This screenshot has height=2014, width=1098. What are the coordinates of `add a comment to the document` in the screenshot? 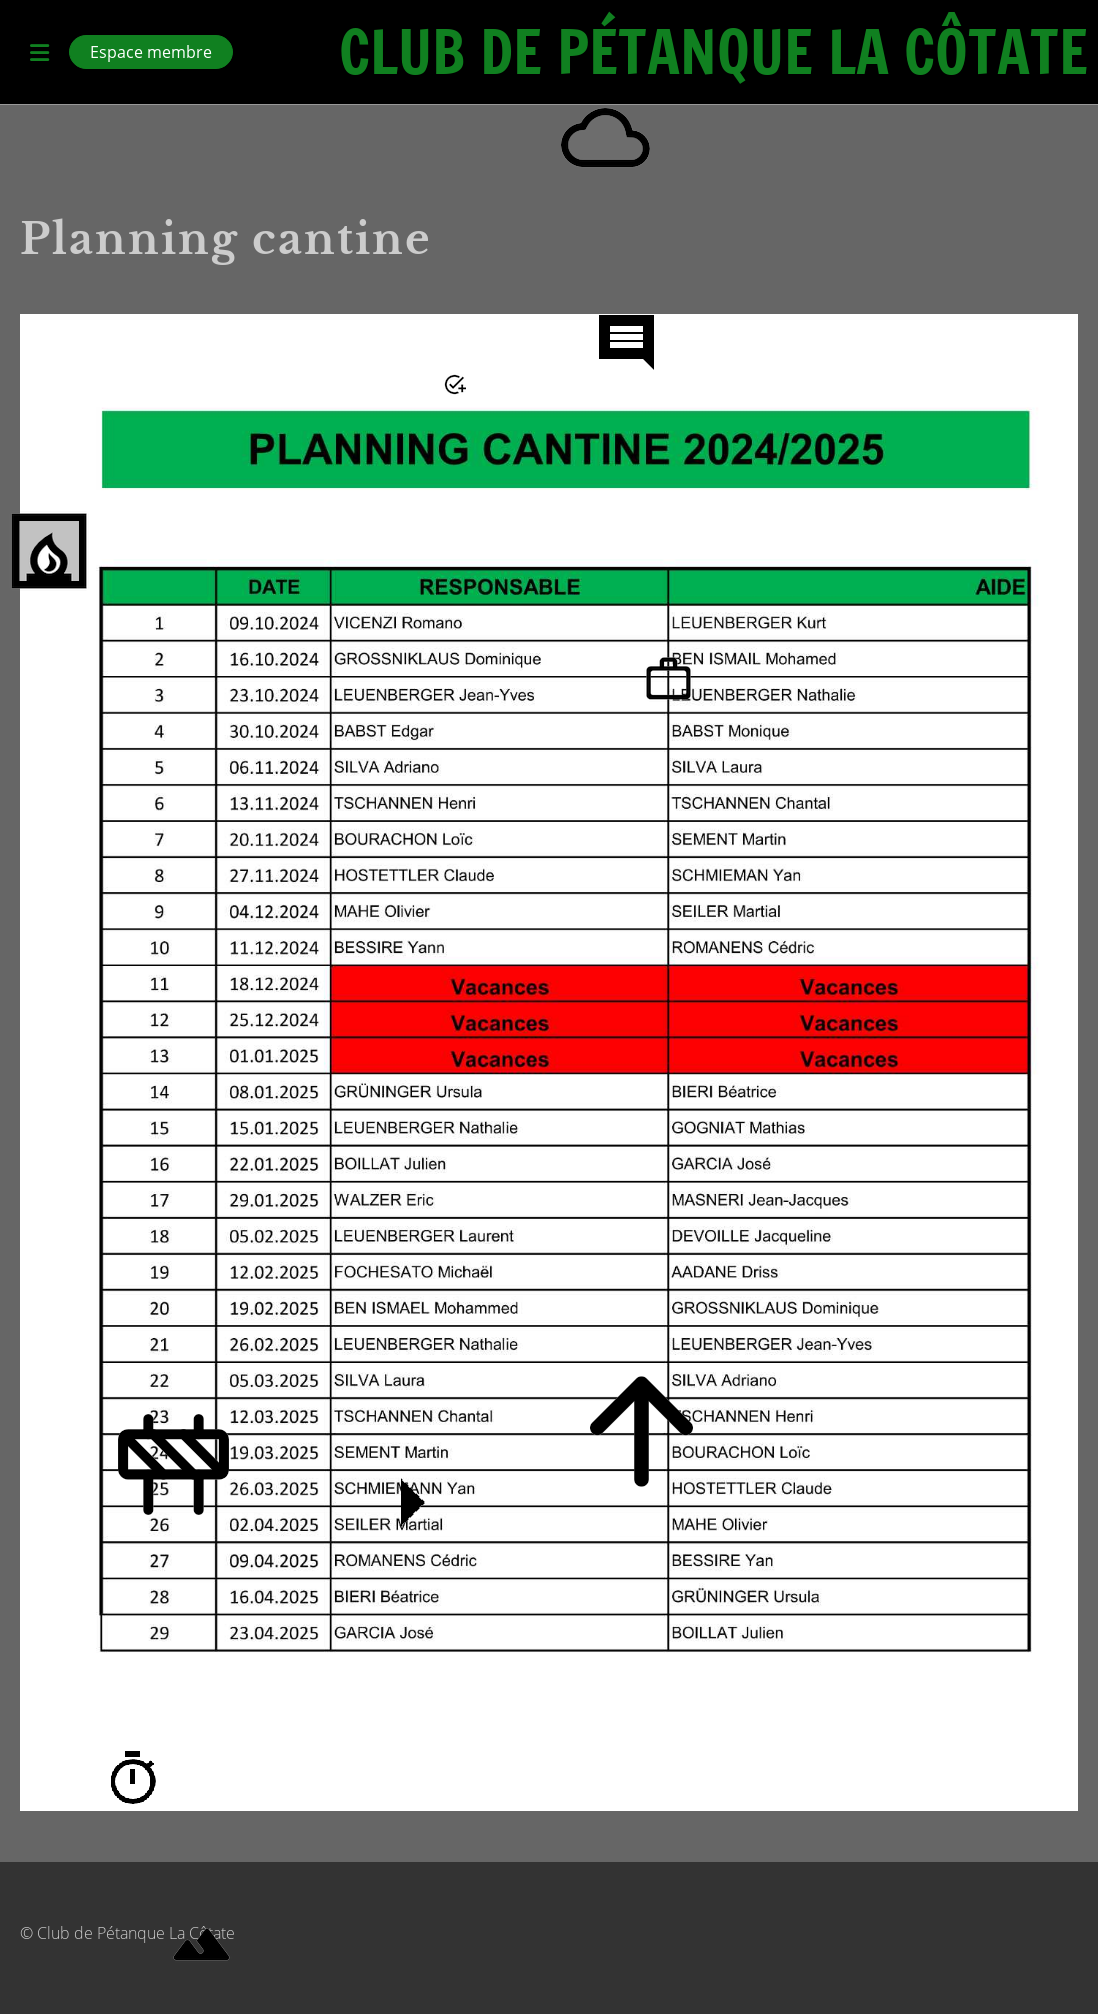 It's located at (626, 342).